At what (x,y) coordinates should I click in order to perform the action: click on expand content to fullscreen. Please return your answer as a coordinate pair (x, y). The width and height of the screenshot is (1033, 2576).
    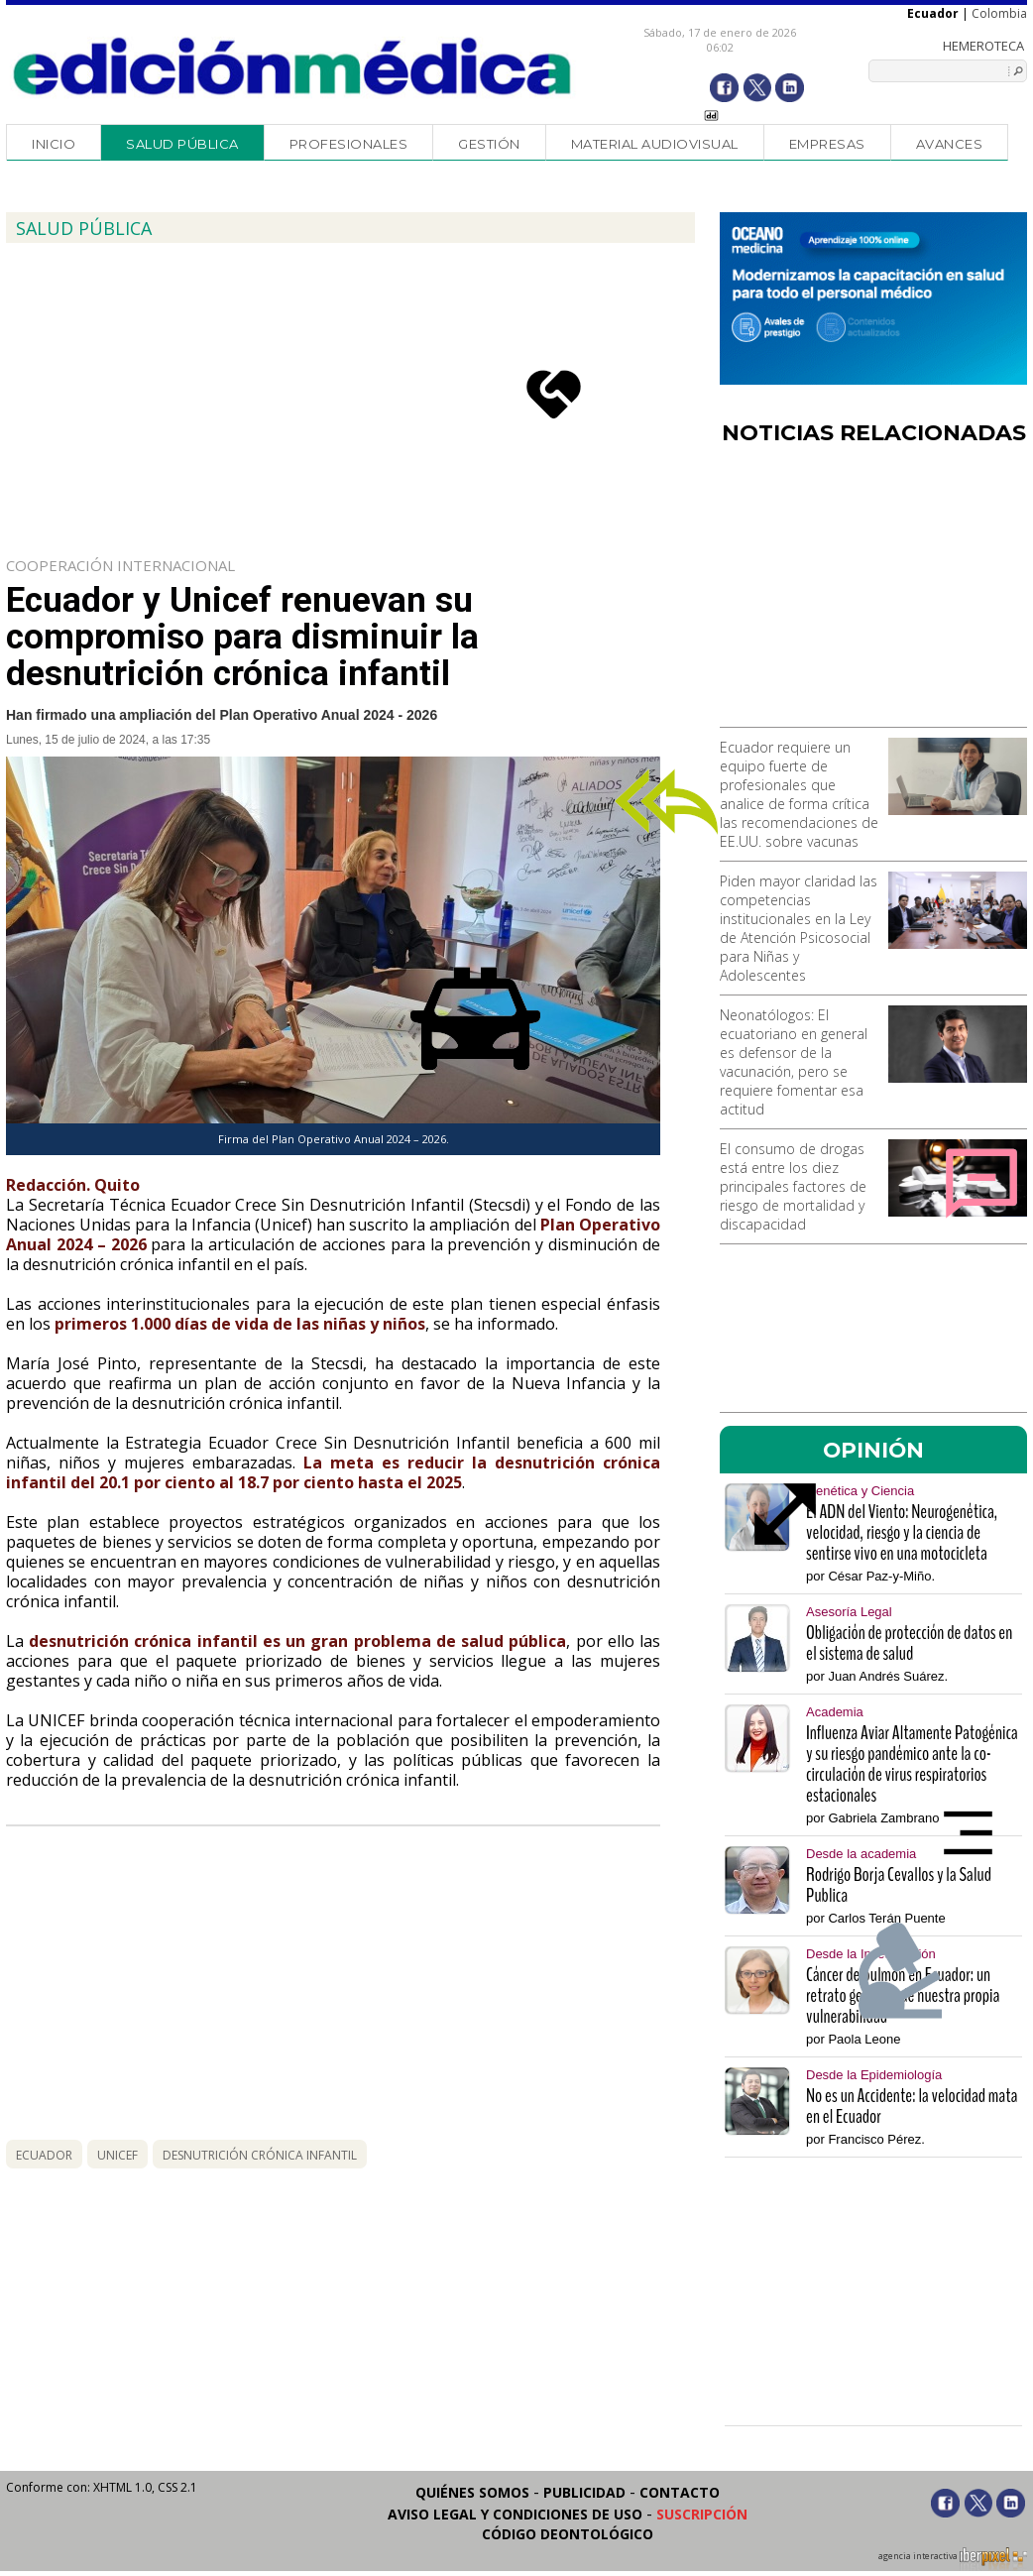
    Looking at the image, I should click on (785, 1514).